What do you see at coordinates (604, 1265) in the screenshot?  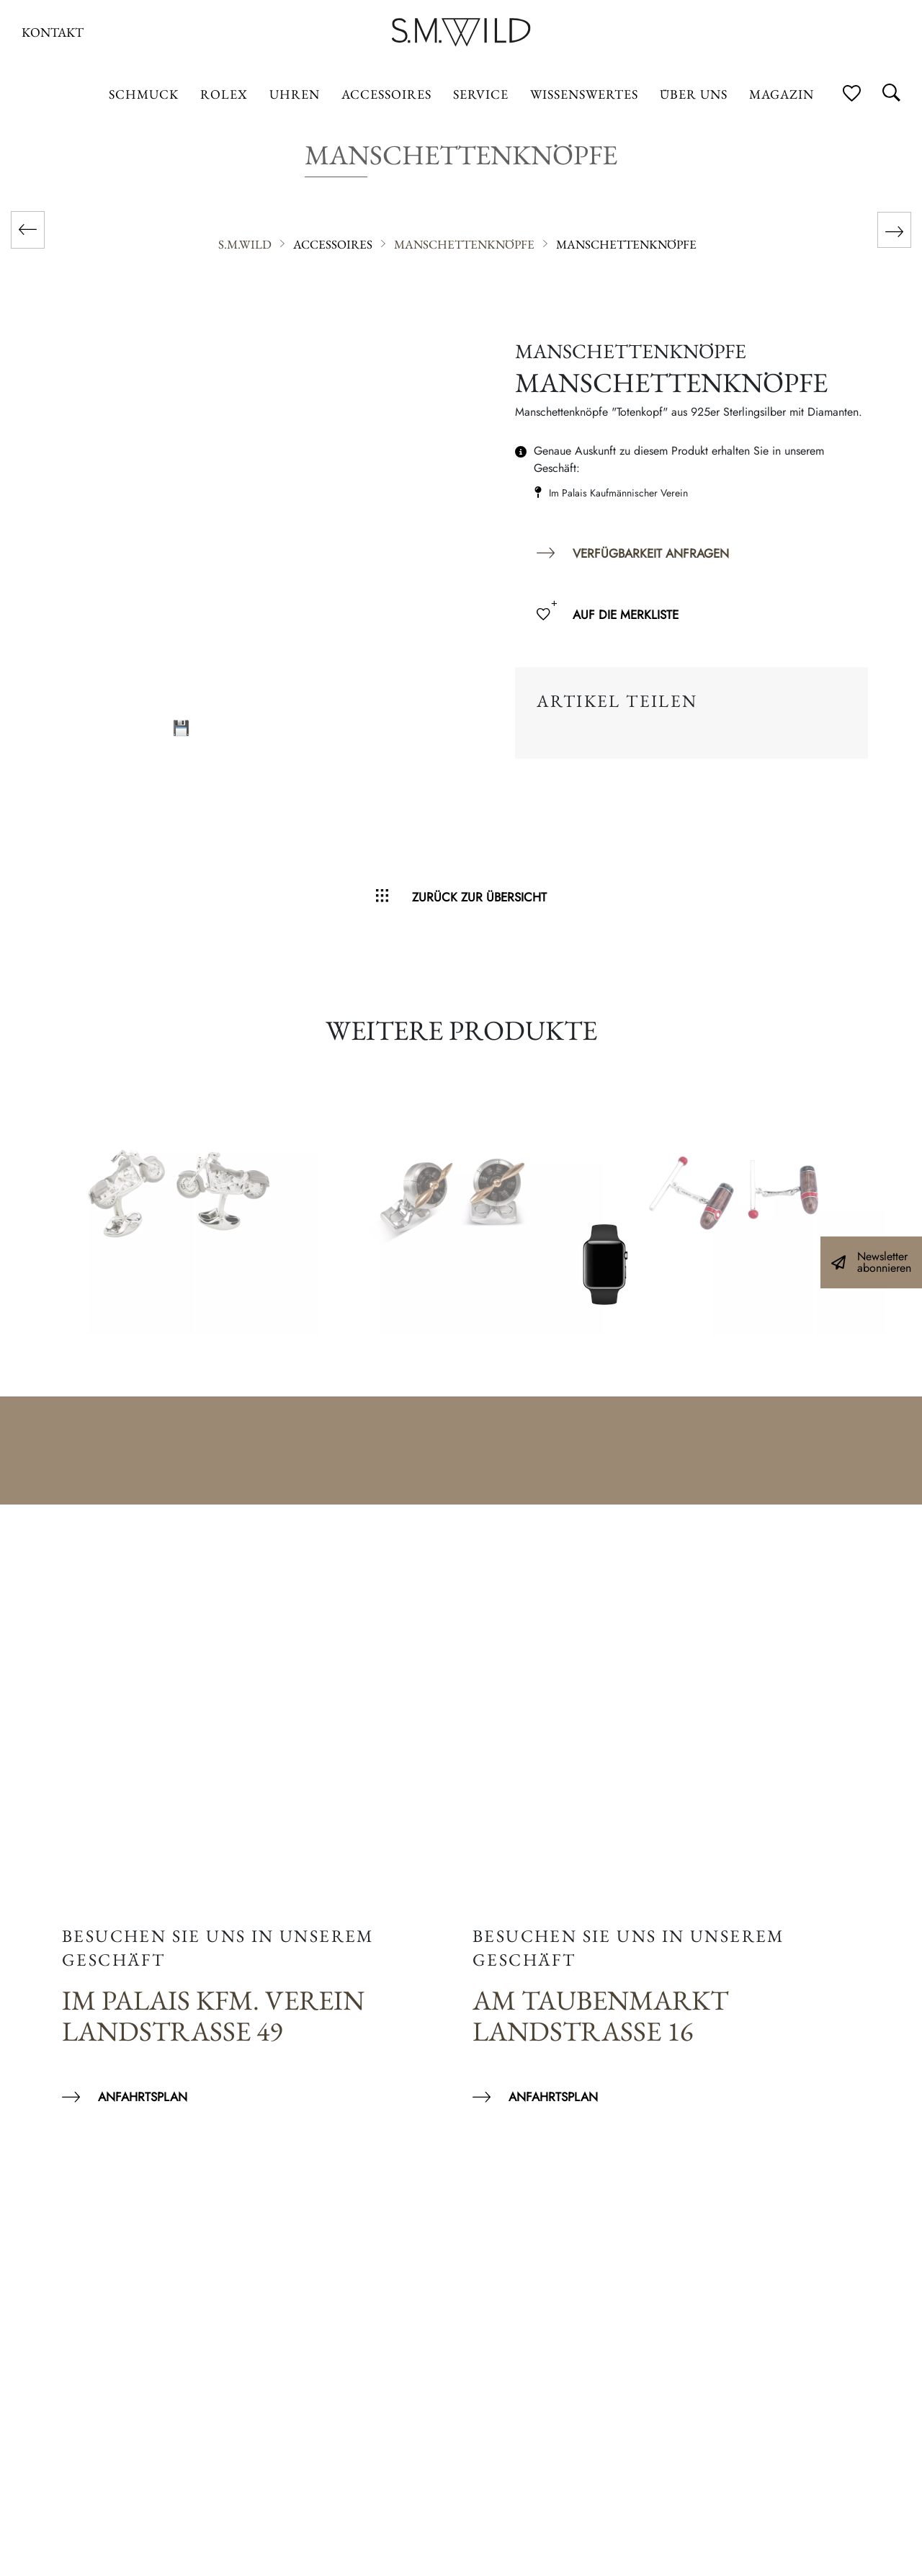 I see `apple watch device icon` at bounding box center [604, 1265].